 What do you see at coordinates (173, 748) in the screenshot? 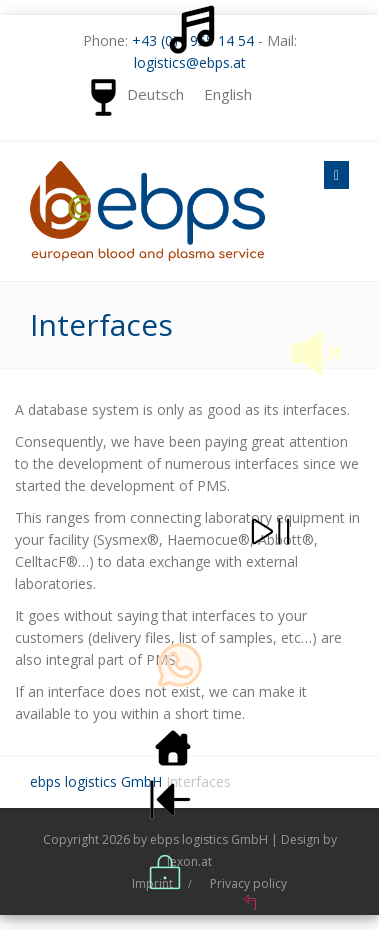
I see `go to home screen` at bounding box center [173, 748].